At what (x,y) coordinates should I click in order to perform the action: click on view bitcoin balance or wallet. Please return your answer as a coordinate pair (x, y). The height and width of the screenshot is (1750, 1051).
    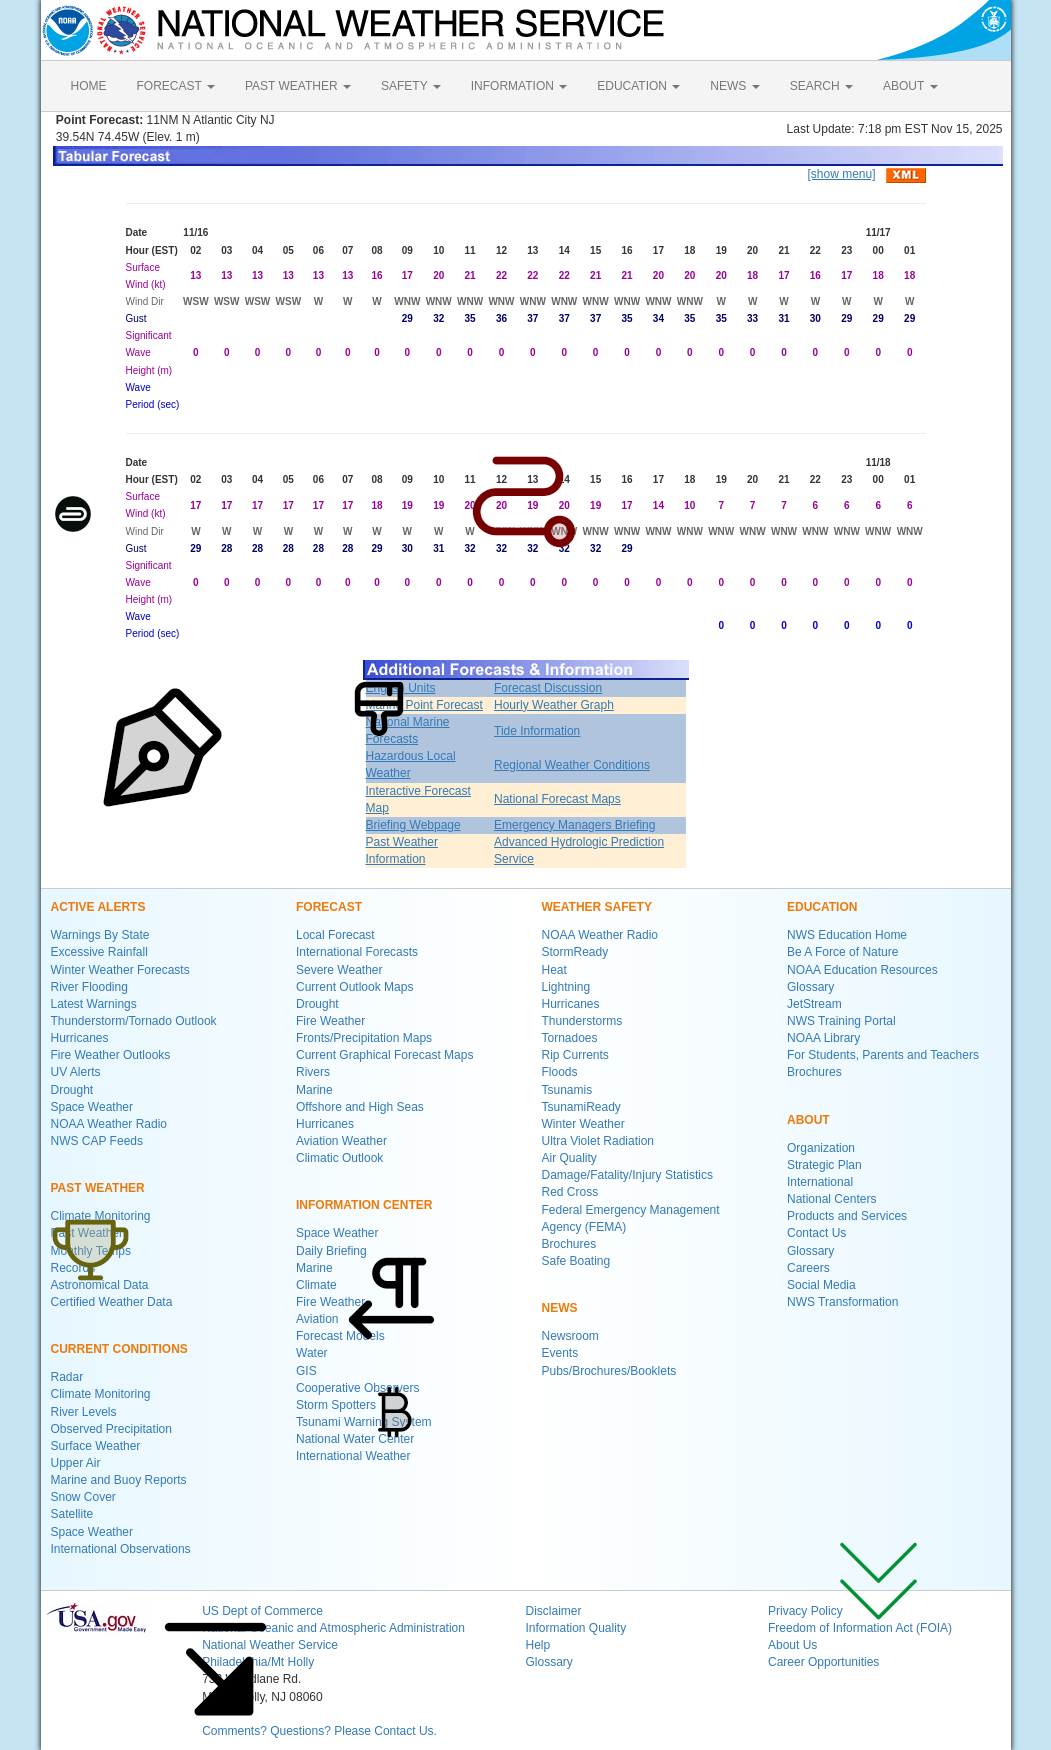
    Looking at the image, I should click on (393, 1413).